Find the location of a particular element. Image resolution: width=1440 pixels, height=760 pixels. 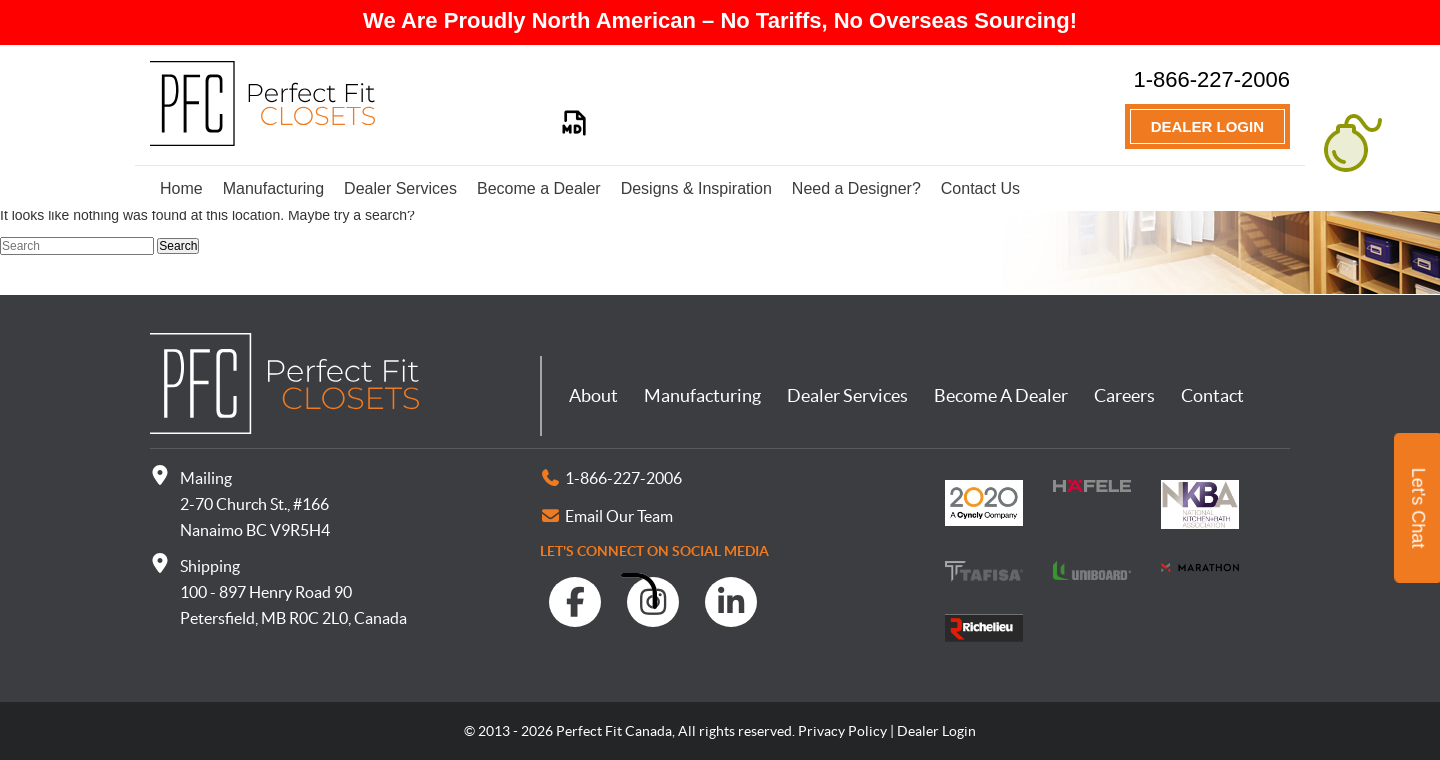

set top-right corner radius is located at coordinates (639, 591).